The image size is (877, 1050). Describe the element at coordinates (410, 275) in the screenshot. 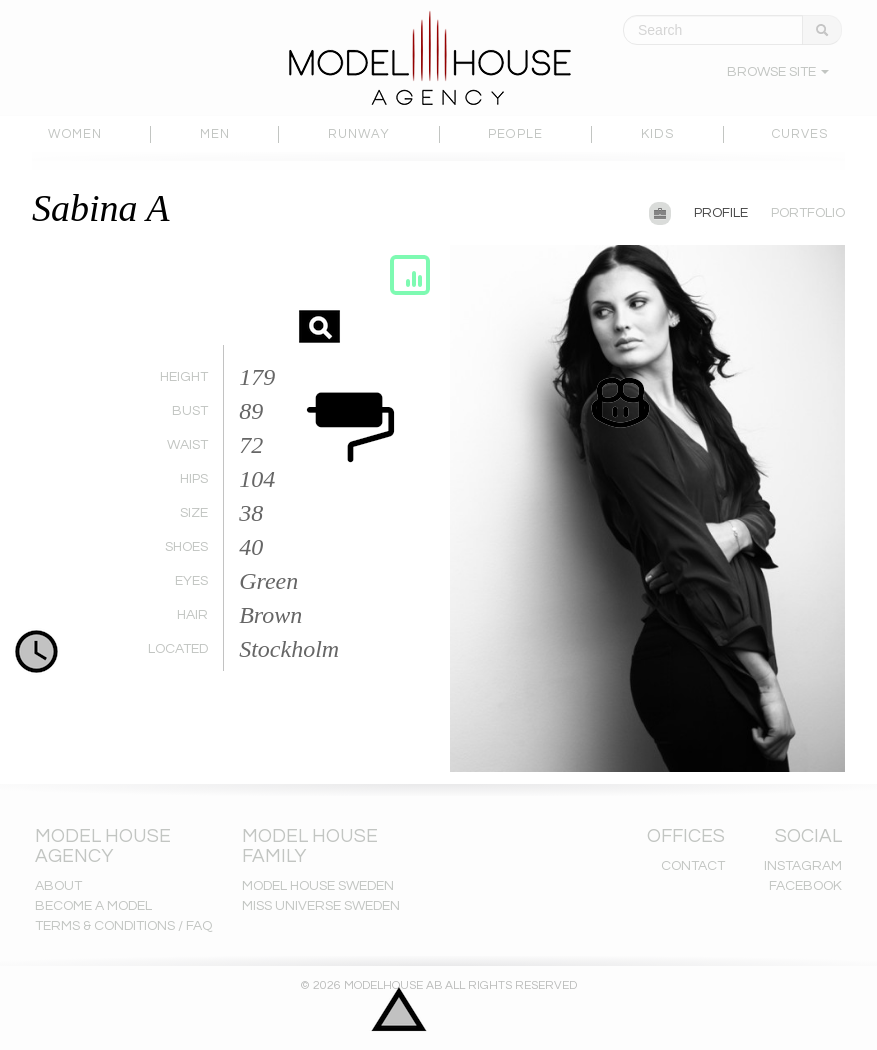

I see `align content to bottom-right corner` at that location.